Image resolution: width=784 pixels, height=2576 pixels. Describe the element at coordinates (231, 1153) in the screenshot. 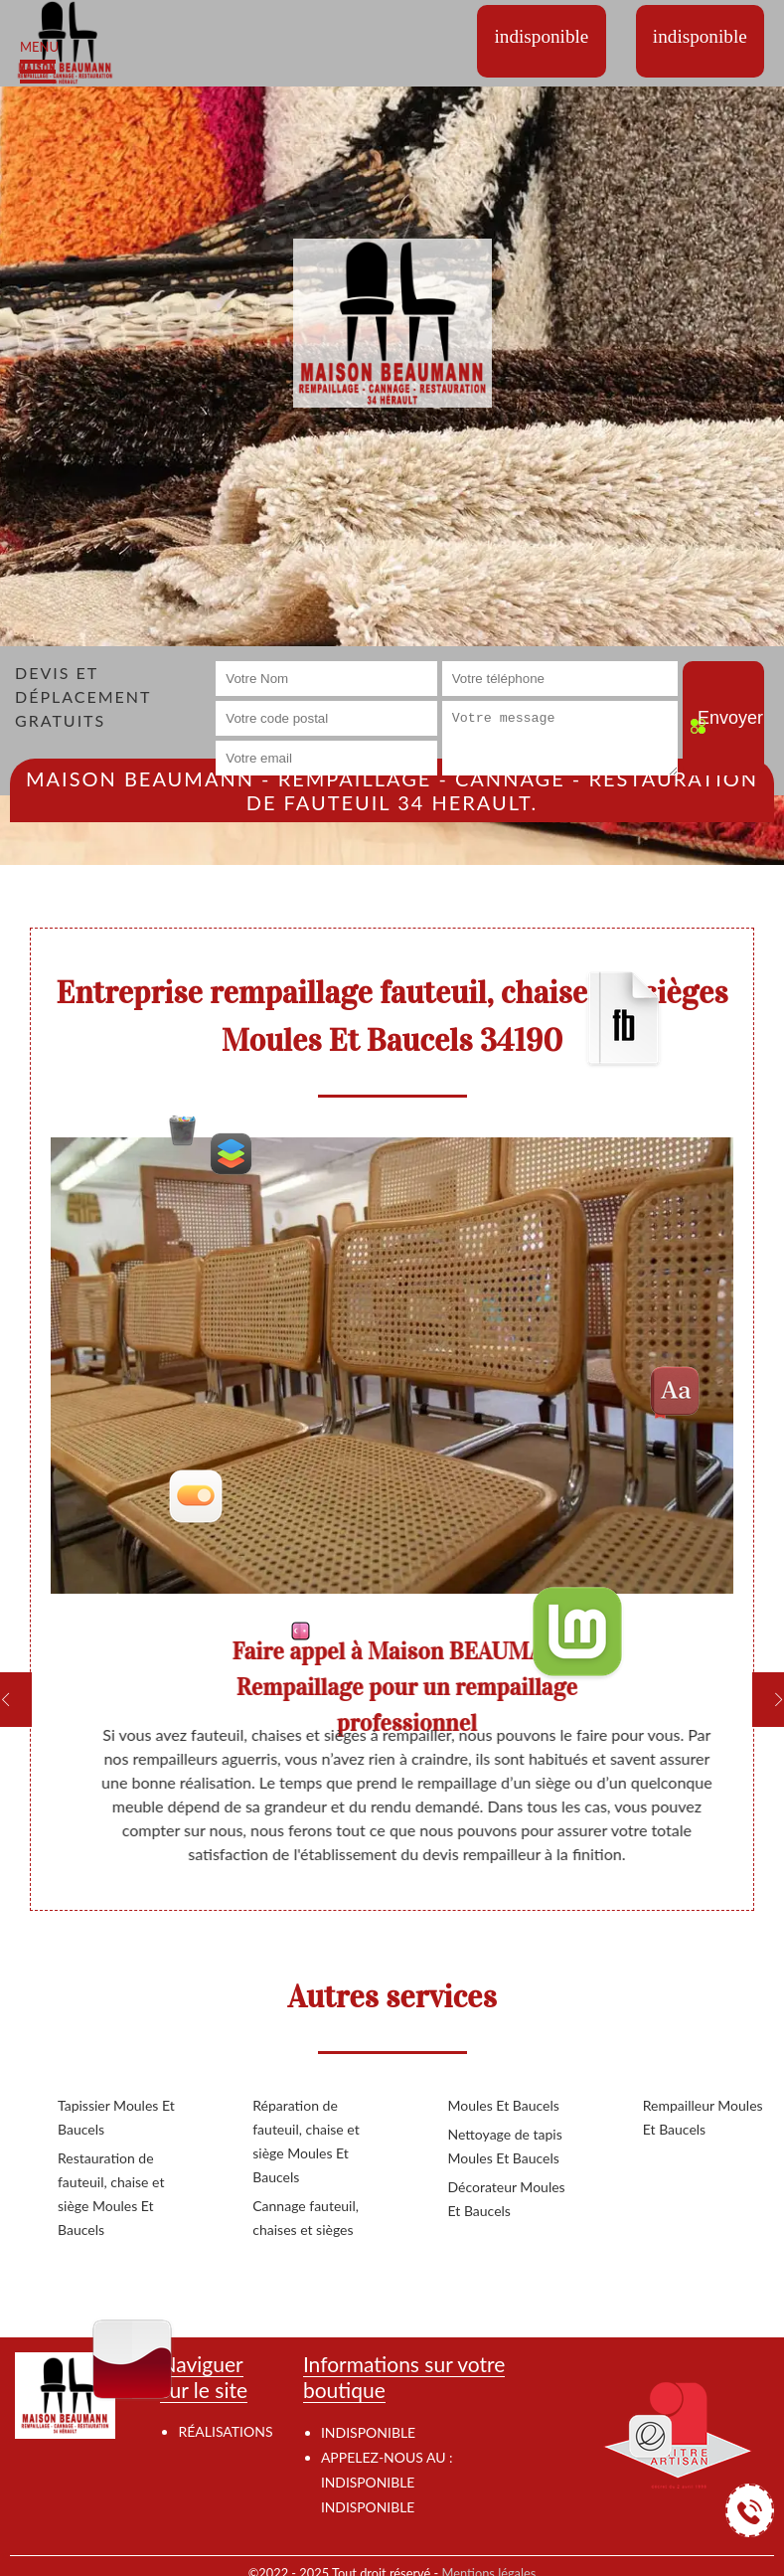

I see `open the ASC app` at that location.